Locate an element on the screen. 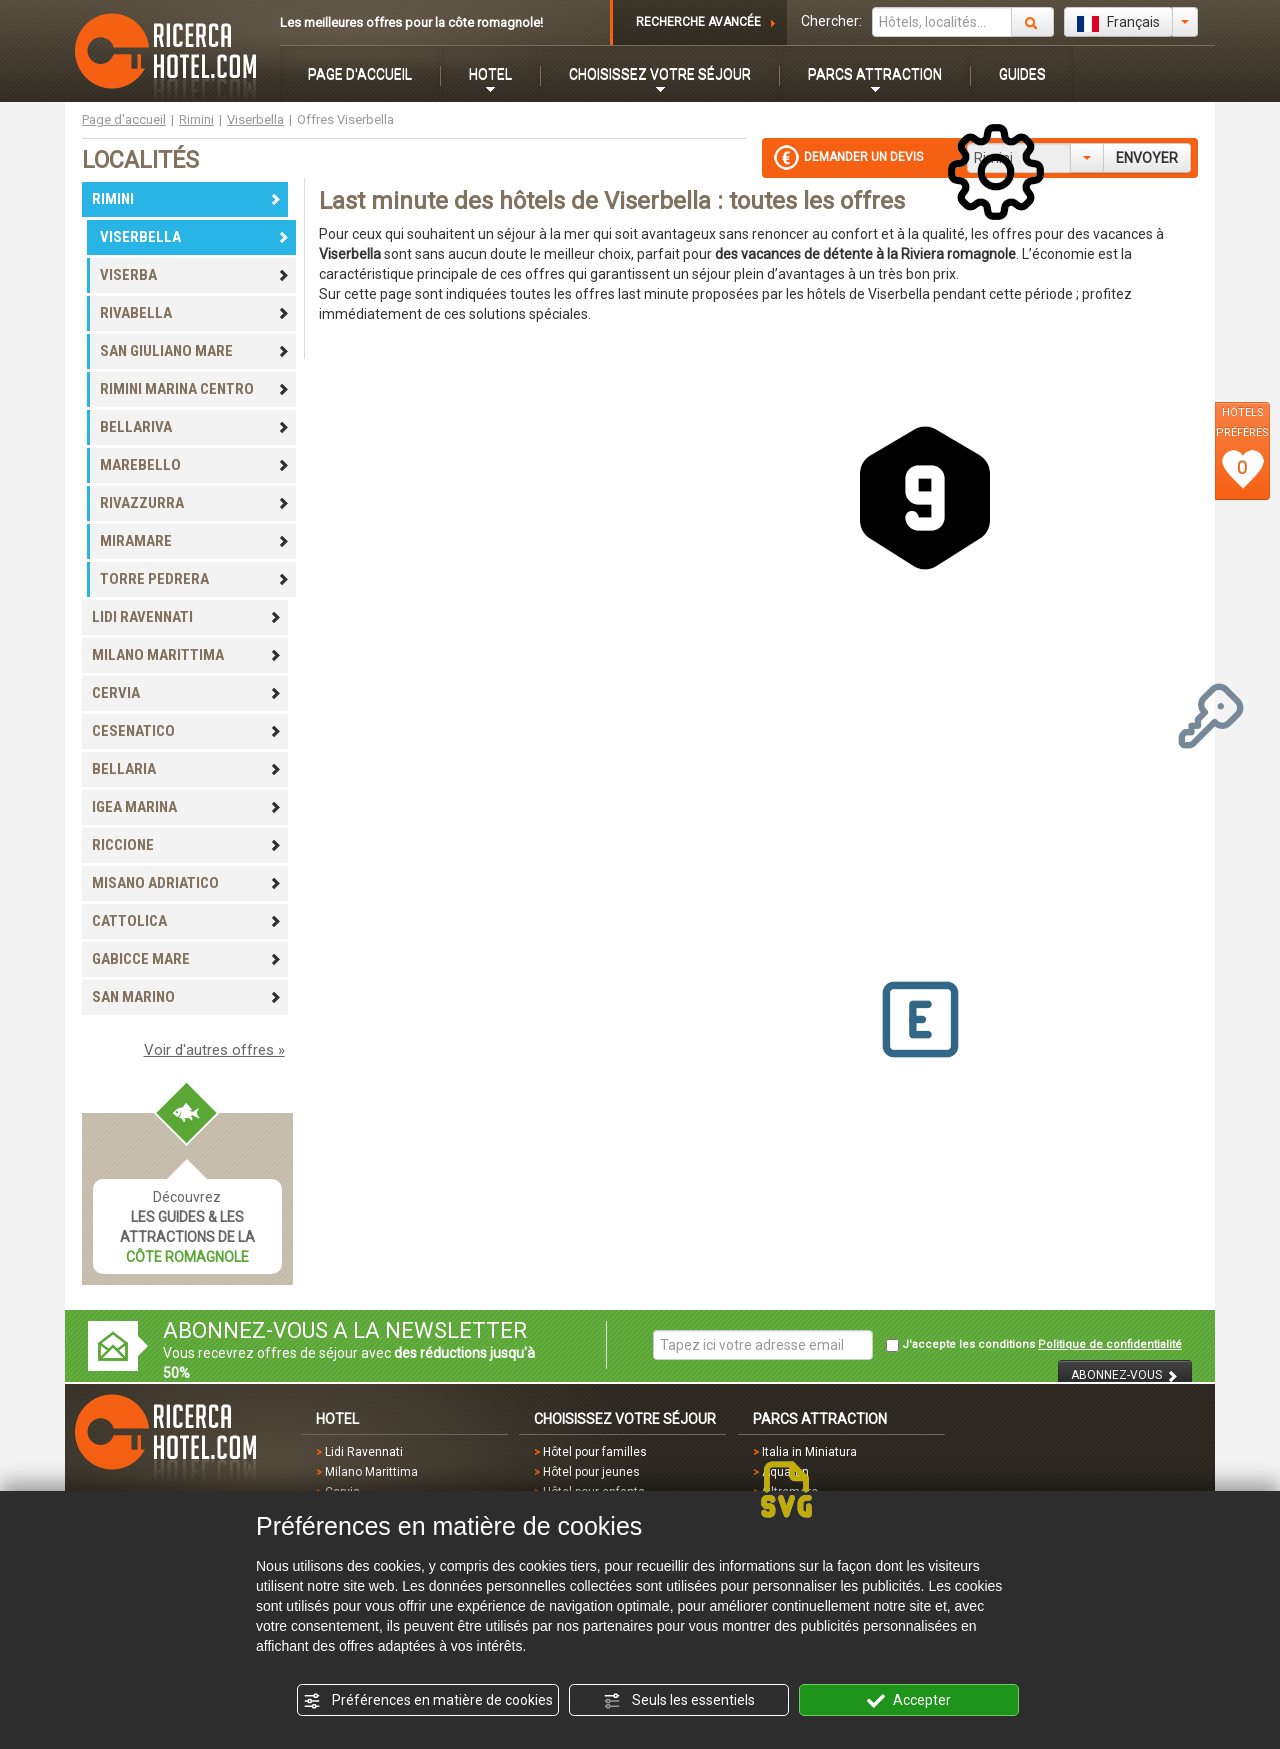 Image resolution: width=1280 pixels, height=1749 pixels. access settings or preferences is located at coordinates (996, 172).